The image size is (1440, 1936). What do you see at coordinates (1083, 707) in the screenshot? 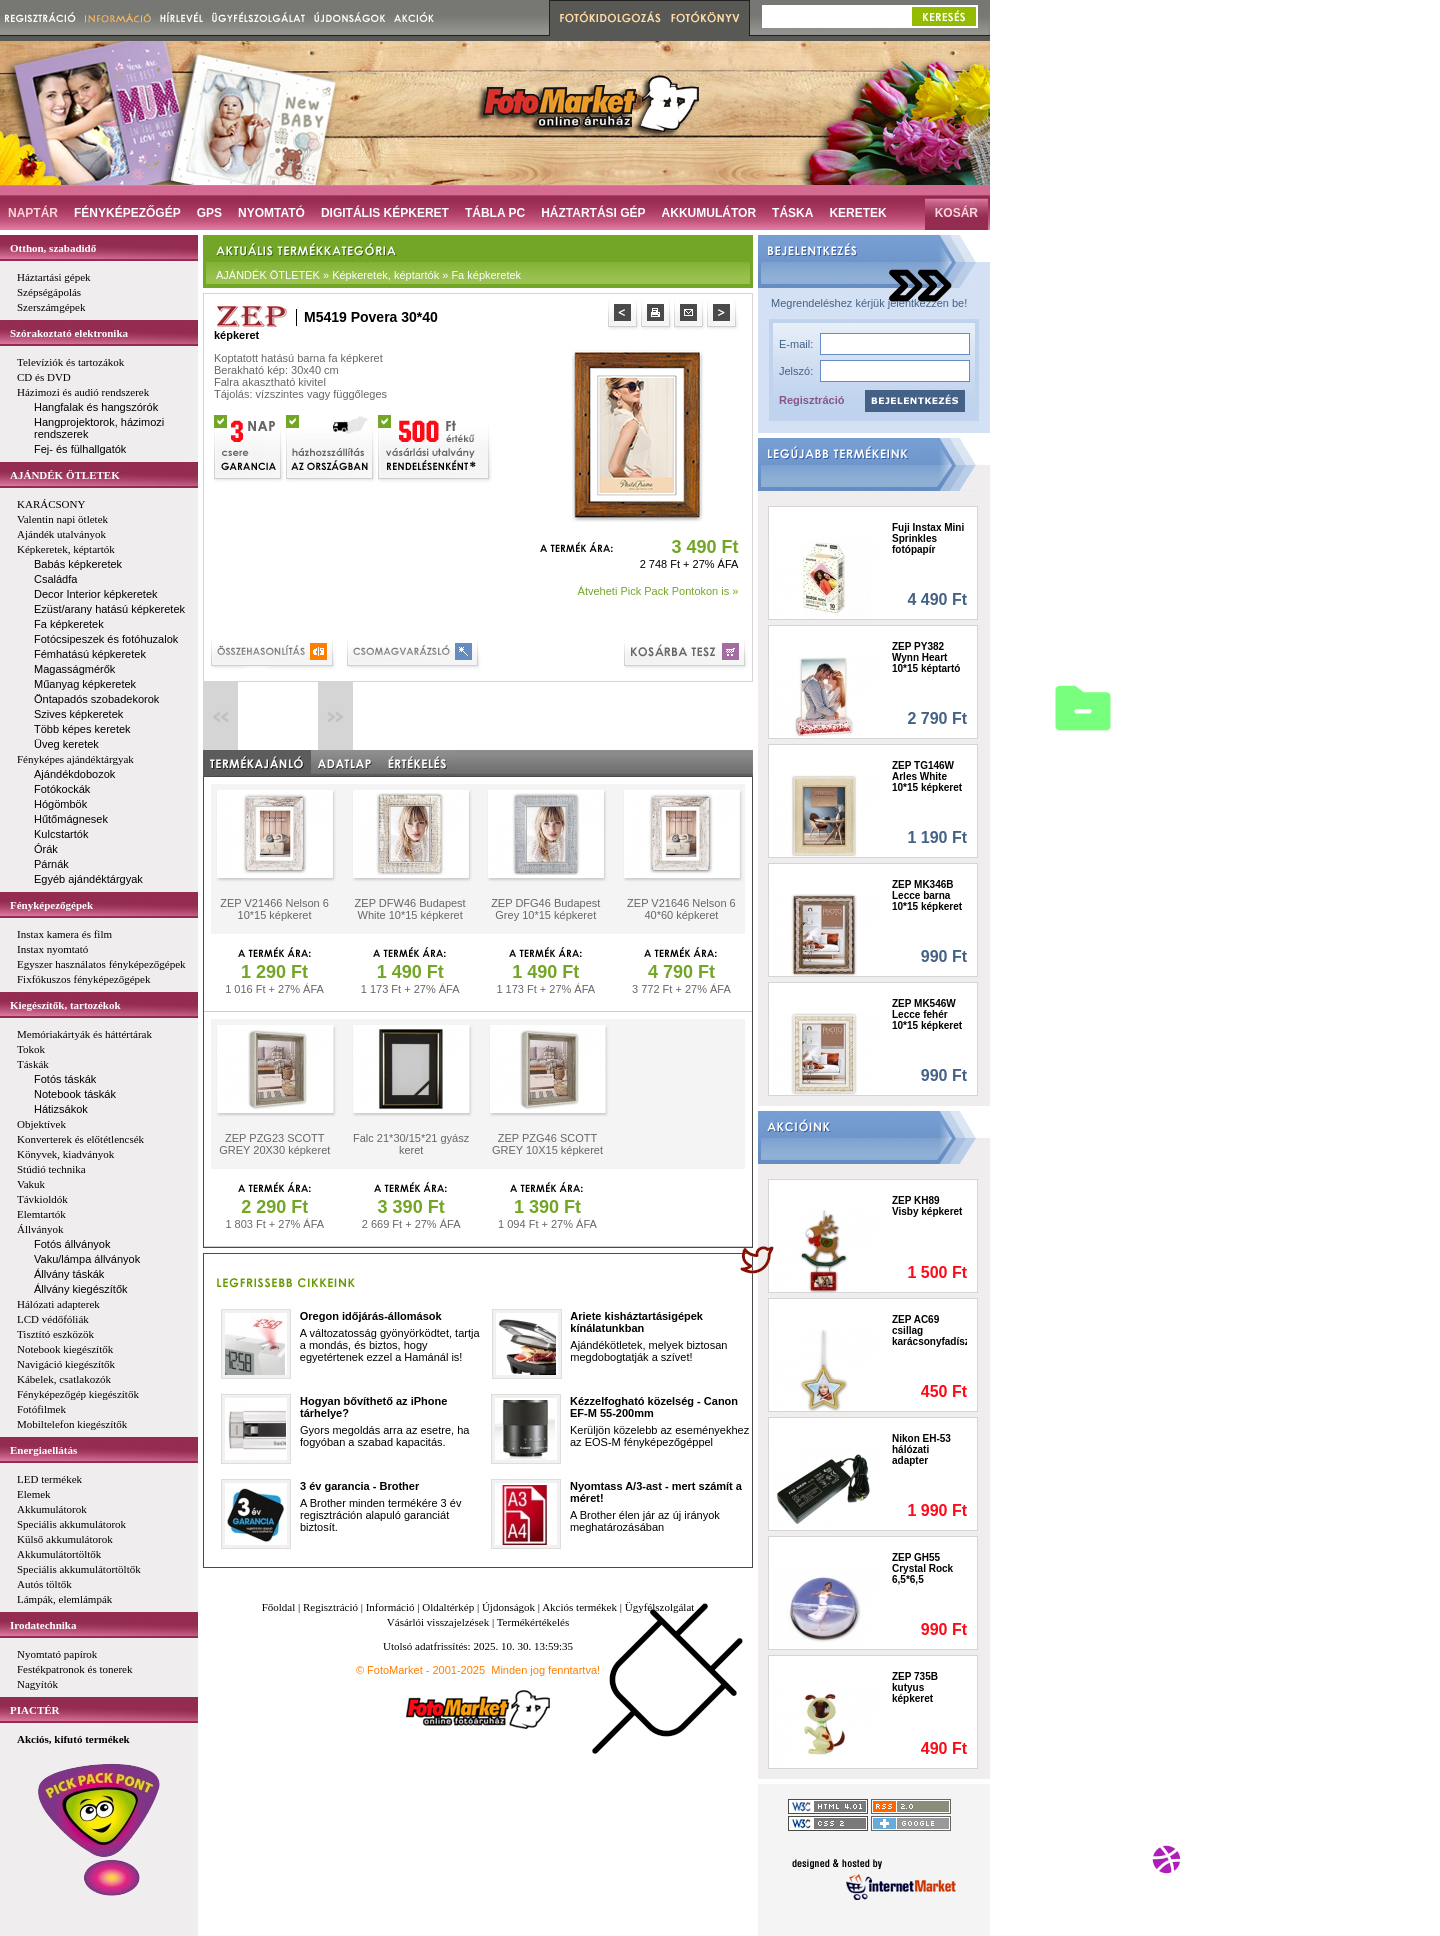
I see `remove a folder` at bounding box center [1083, 707].